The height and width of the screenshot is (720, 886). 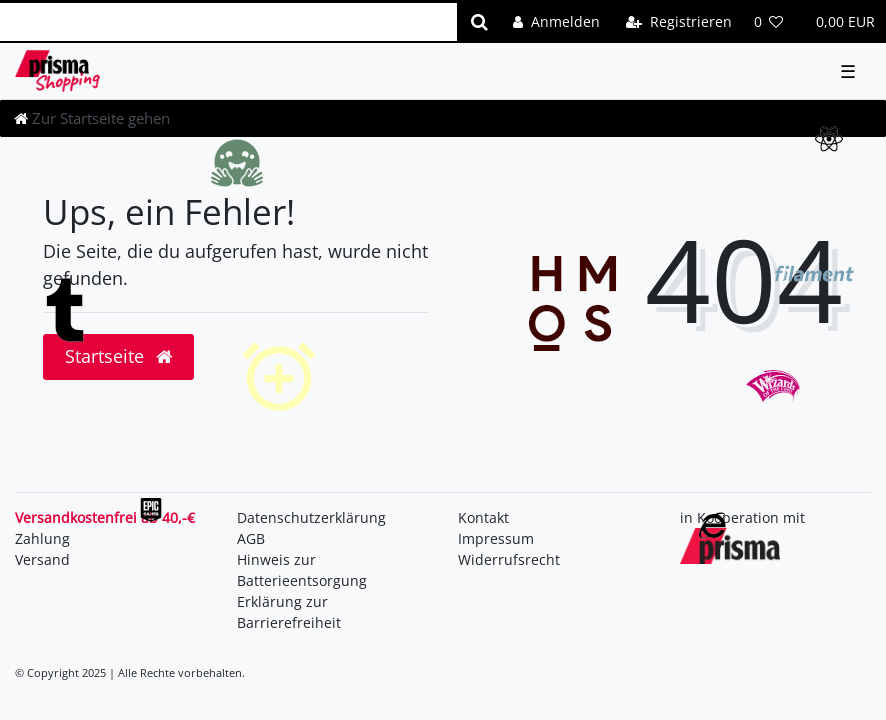 What do you see at coordinates (237, 163) in the screenshot?
I see `visit hugging face platform` at bounding box center [237, 163].